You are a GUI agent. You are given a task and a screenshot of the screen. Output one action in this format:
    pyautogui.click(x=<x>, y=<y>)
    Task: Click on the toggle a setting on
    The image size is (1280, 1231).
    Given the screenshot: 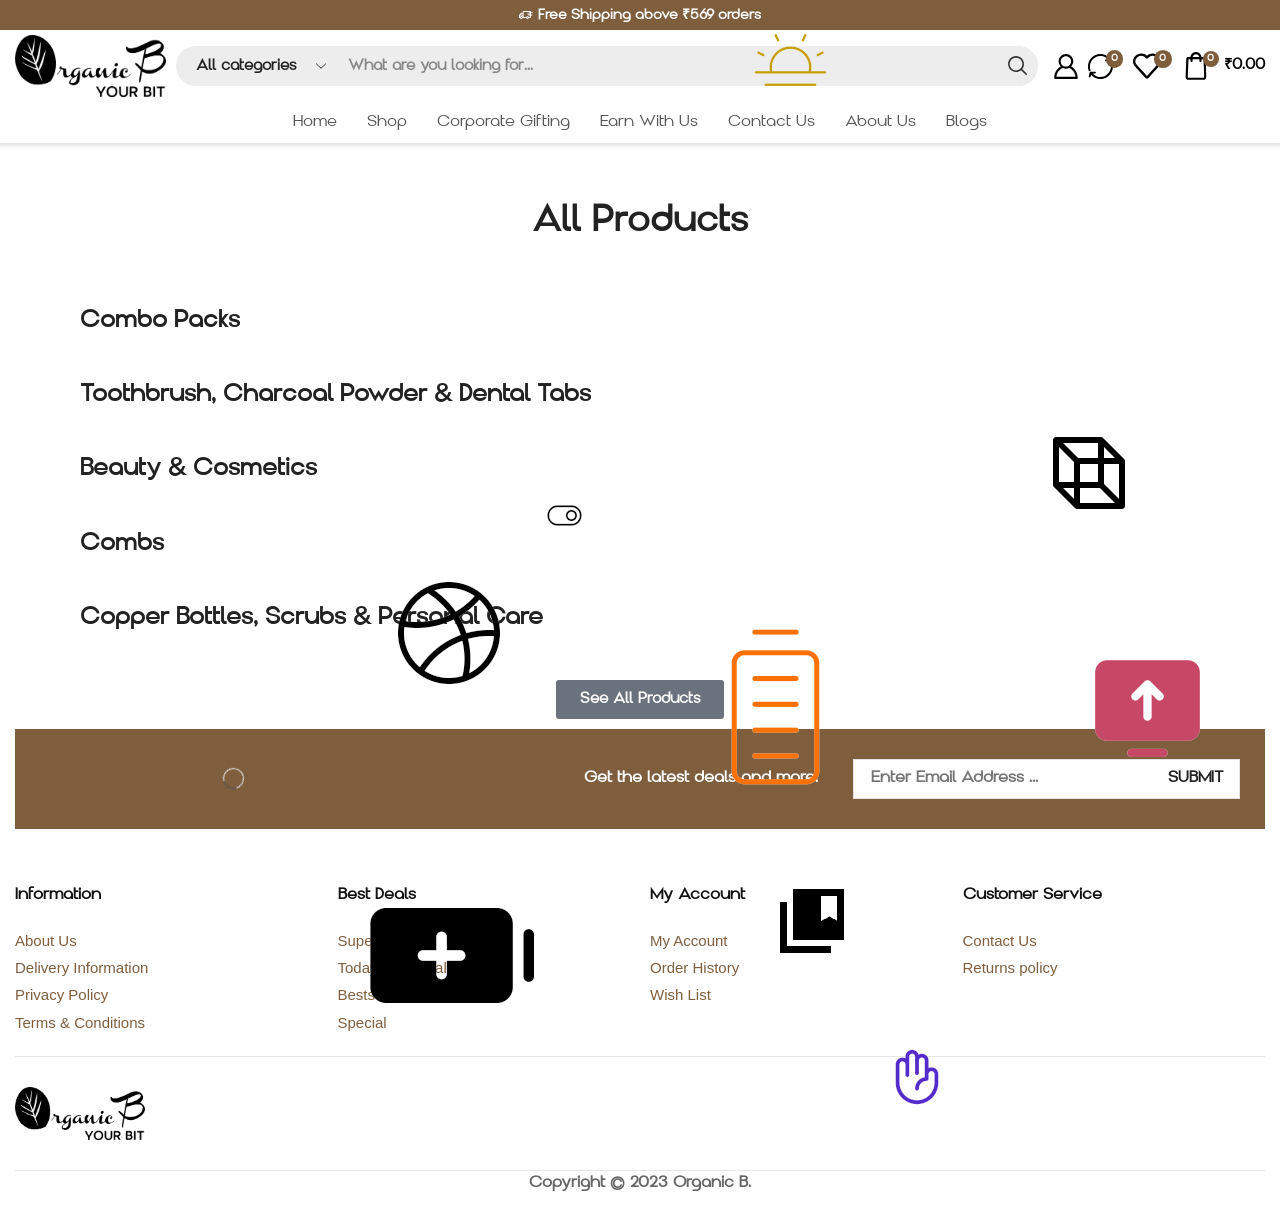 What is the action you would take?
    pyautogui.click(x=564, y=515)
    